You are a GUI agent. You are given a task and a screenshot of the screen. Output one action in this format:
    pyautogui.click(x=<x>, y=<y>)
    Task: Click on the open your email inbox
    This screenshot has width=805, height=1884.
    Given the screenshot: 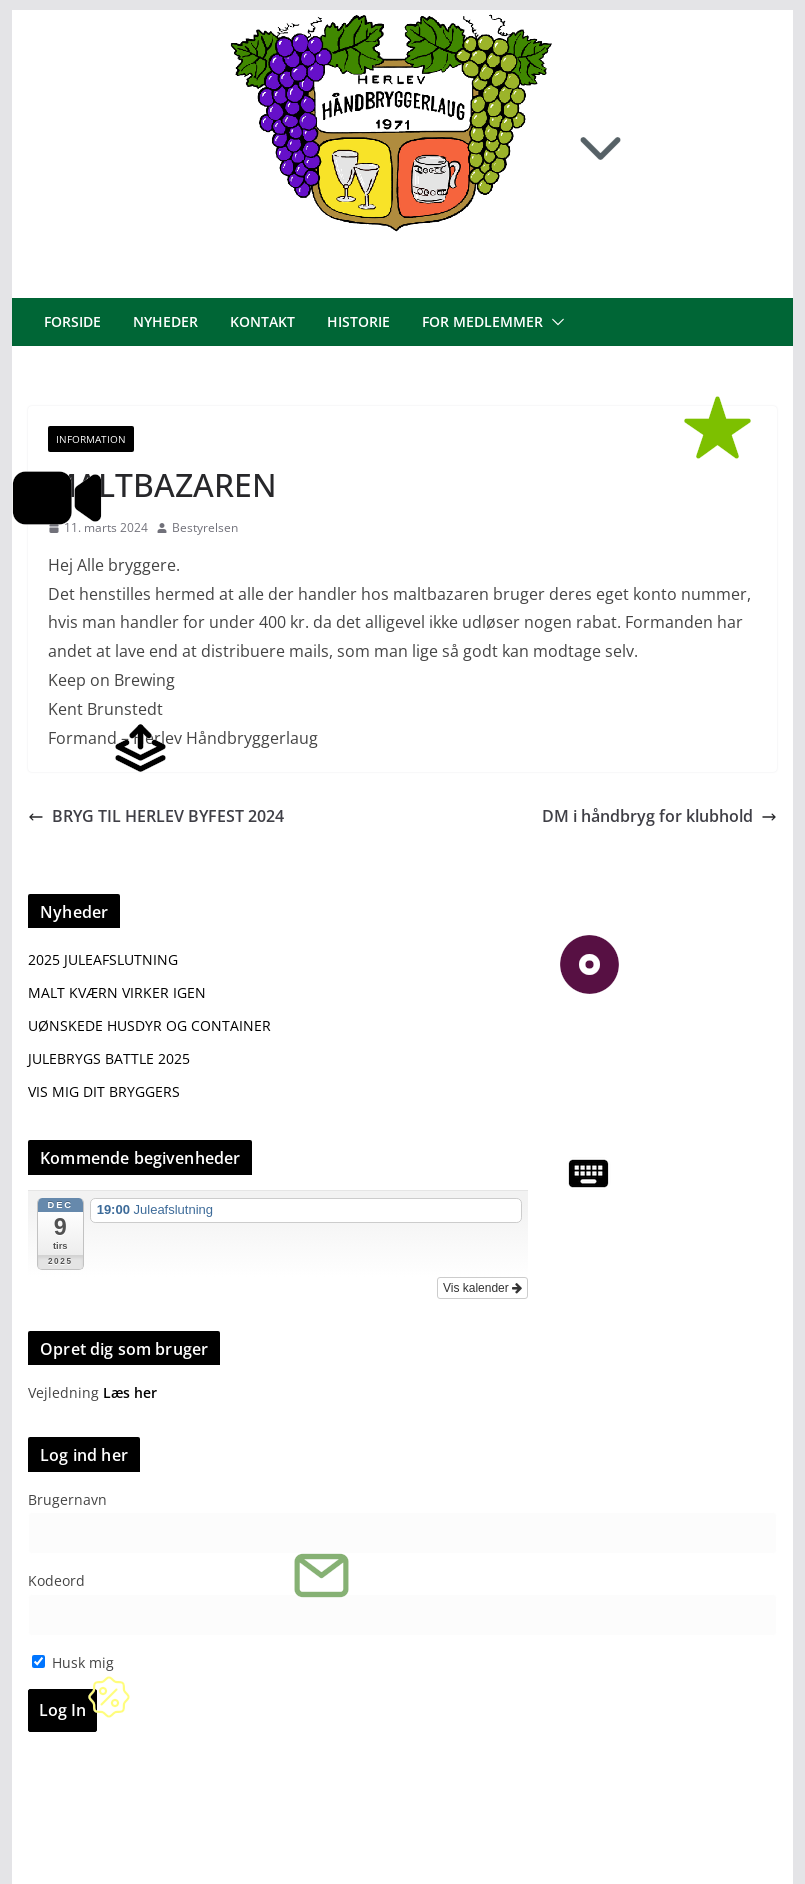 What is the action you would take?
    pyautogui.click(x=321, y=1575)
    